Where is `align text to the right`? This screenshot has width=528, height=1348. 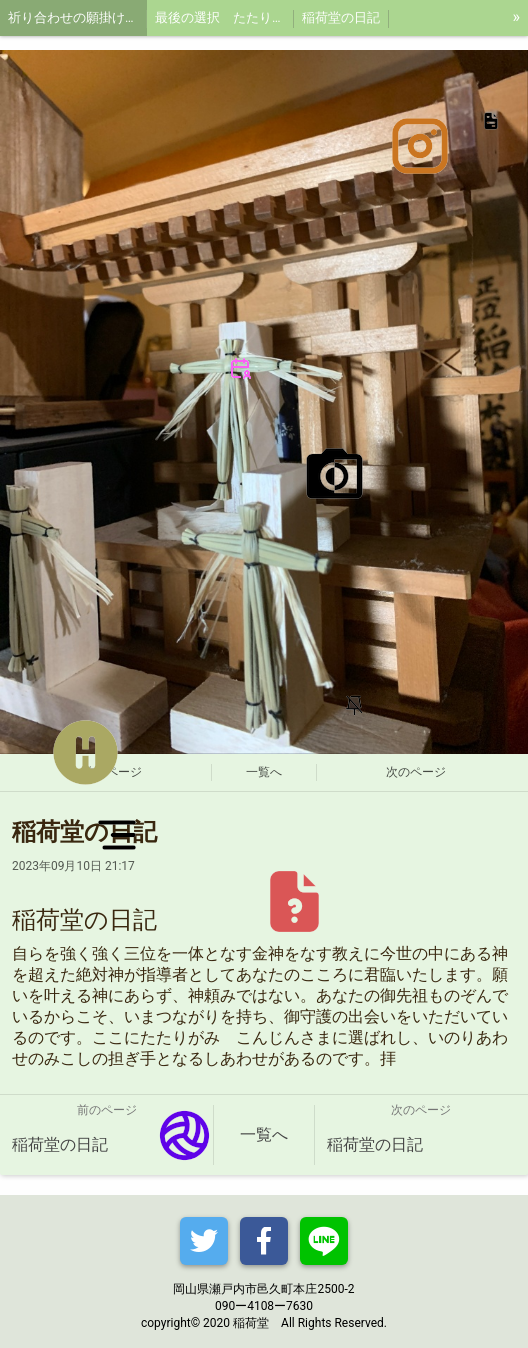 align text to the right is located at coordinates (117, 835).